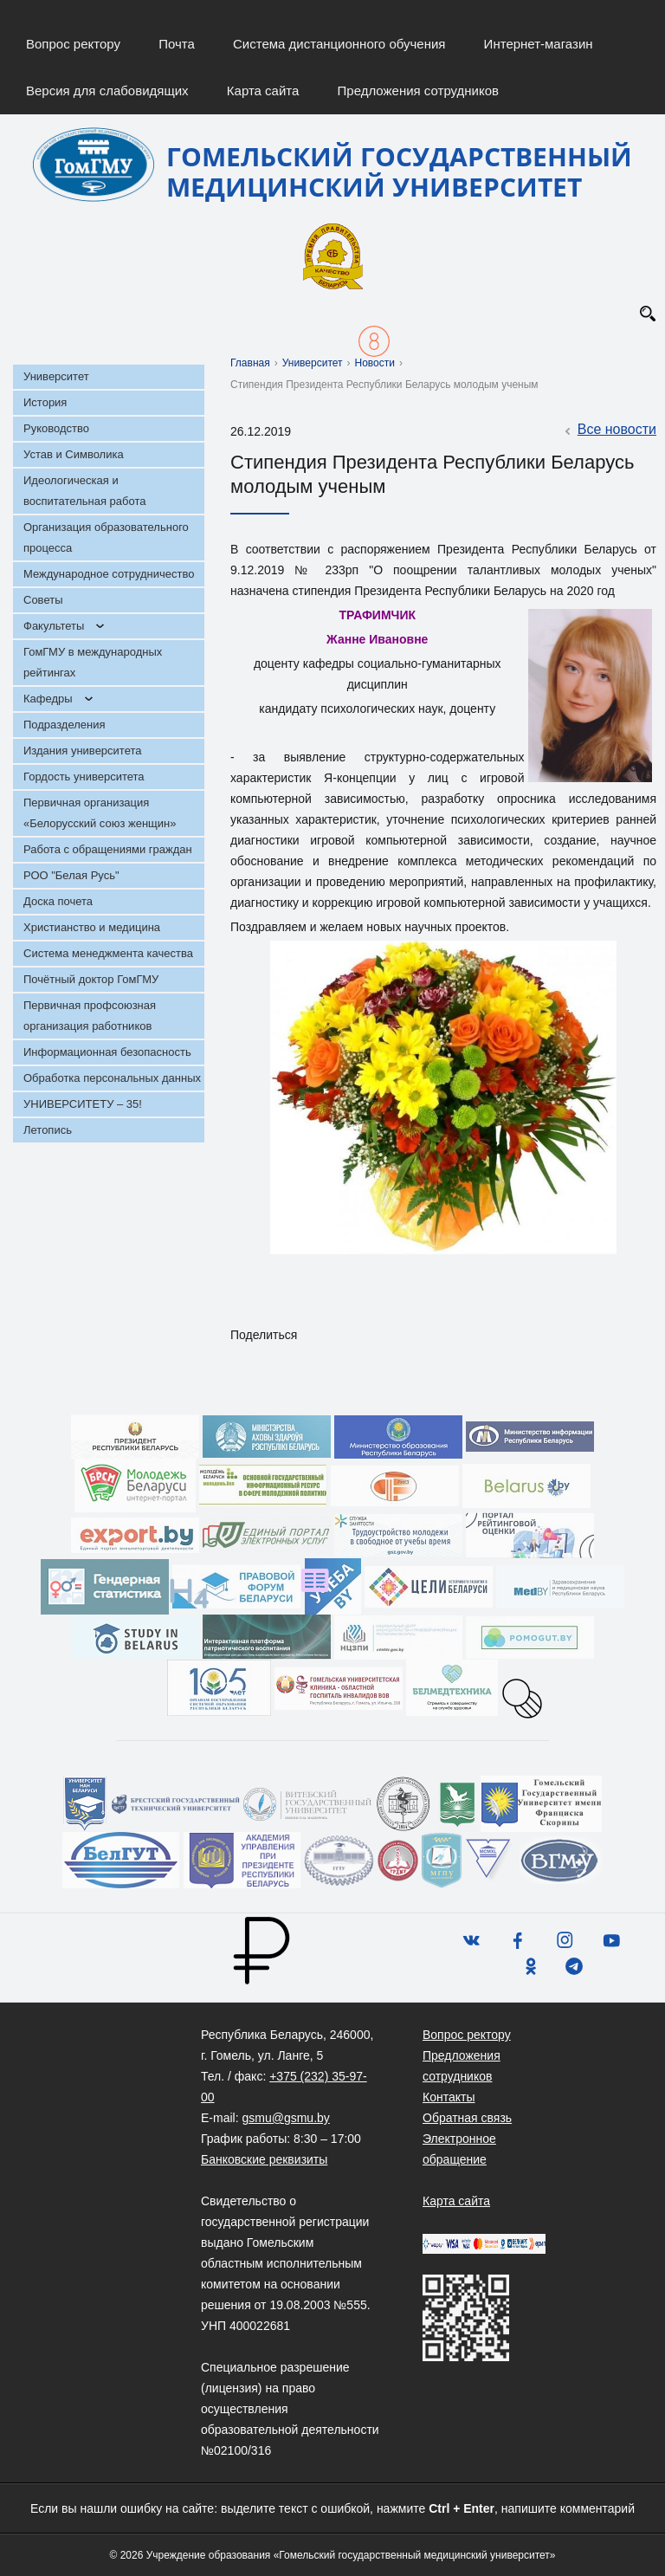 The height and width of the screenshot is (2576, 665). What do you see at coordinates (522, 1699) in the screenshot?
I see `subtract or remove a shape from selection` at bounding box center [522, 1699].